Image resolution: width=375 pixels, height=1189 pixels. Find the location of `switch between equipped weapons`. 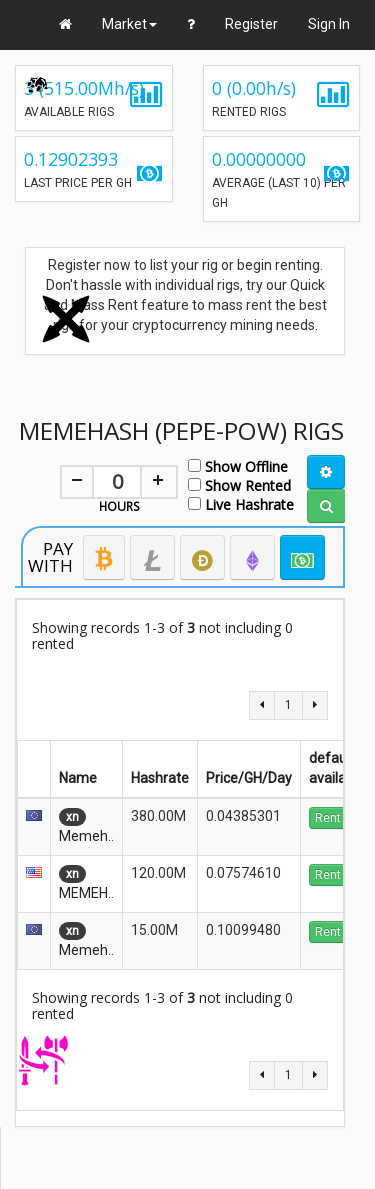

switch between equipped weapons is located at coordinates (43, 1060).